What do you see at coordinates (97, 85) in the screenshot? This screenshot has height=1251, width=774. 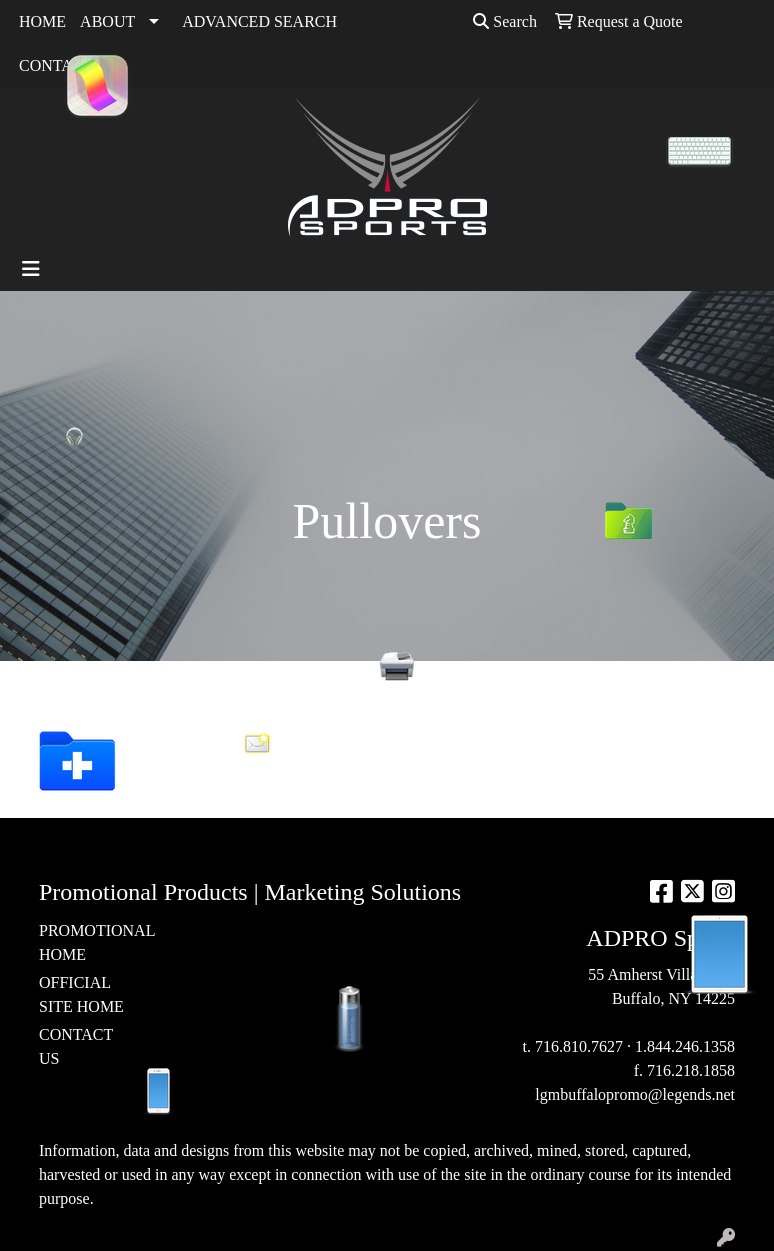 I see `open grapher to plot mathematical equations` at bounding box center [97, 85].